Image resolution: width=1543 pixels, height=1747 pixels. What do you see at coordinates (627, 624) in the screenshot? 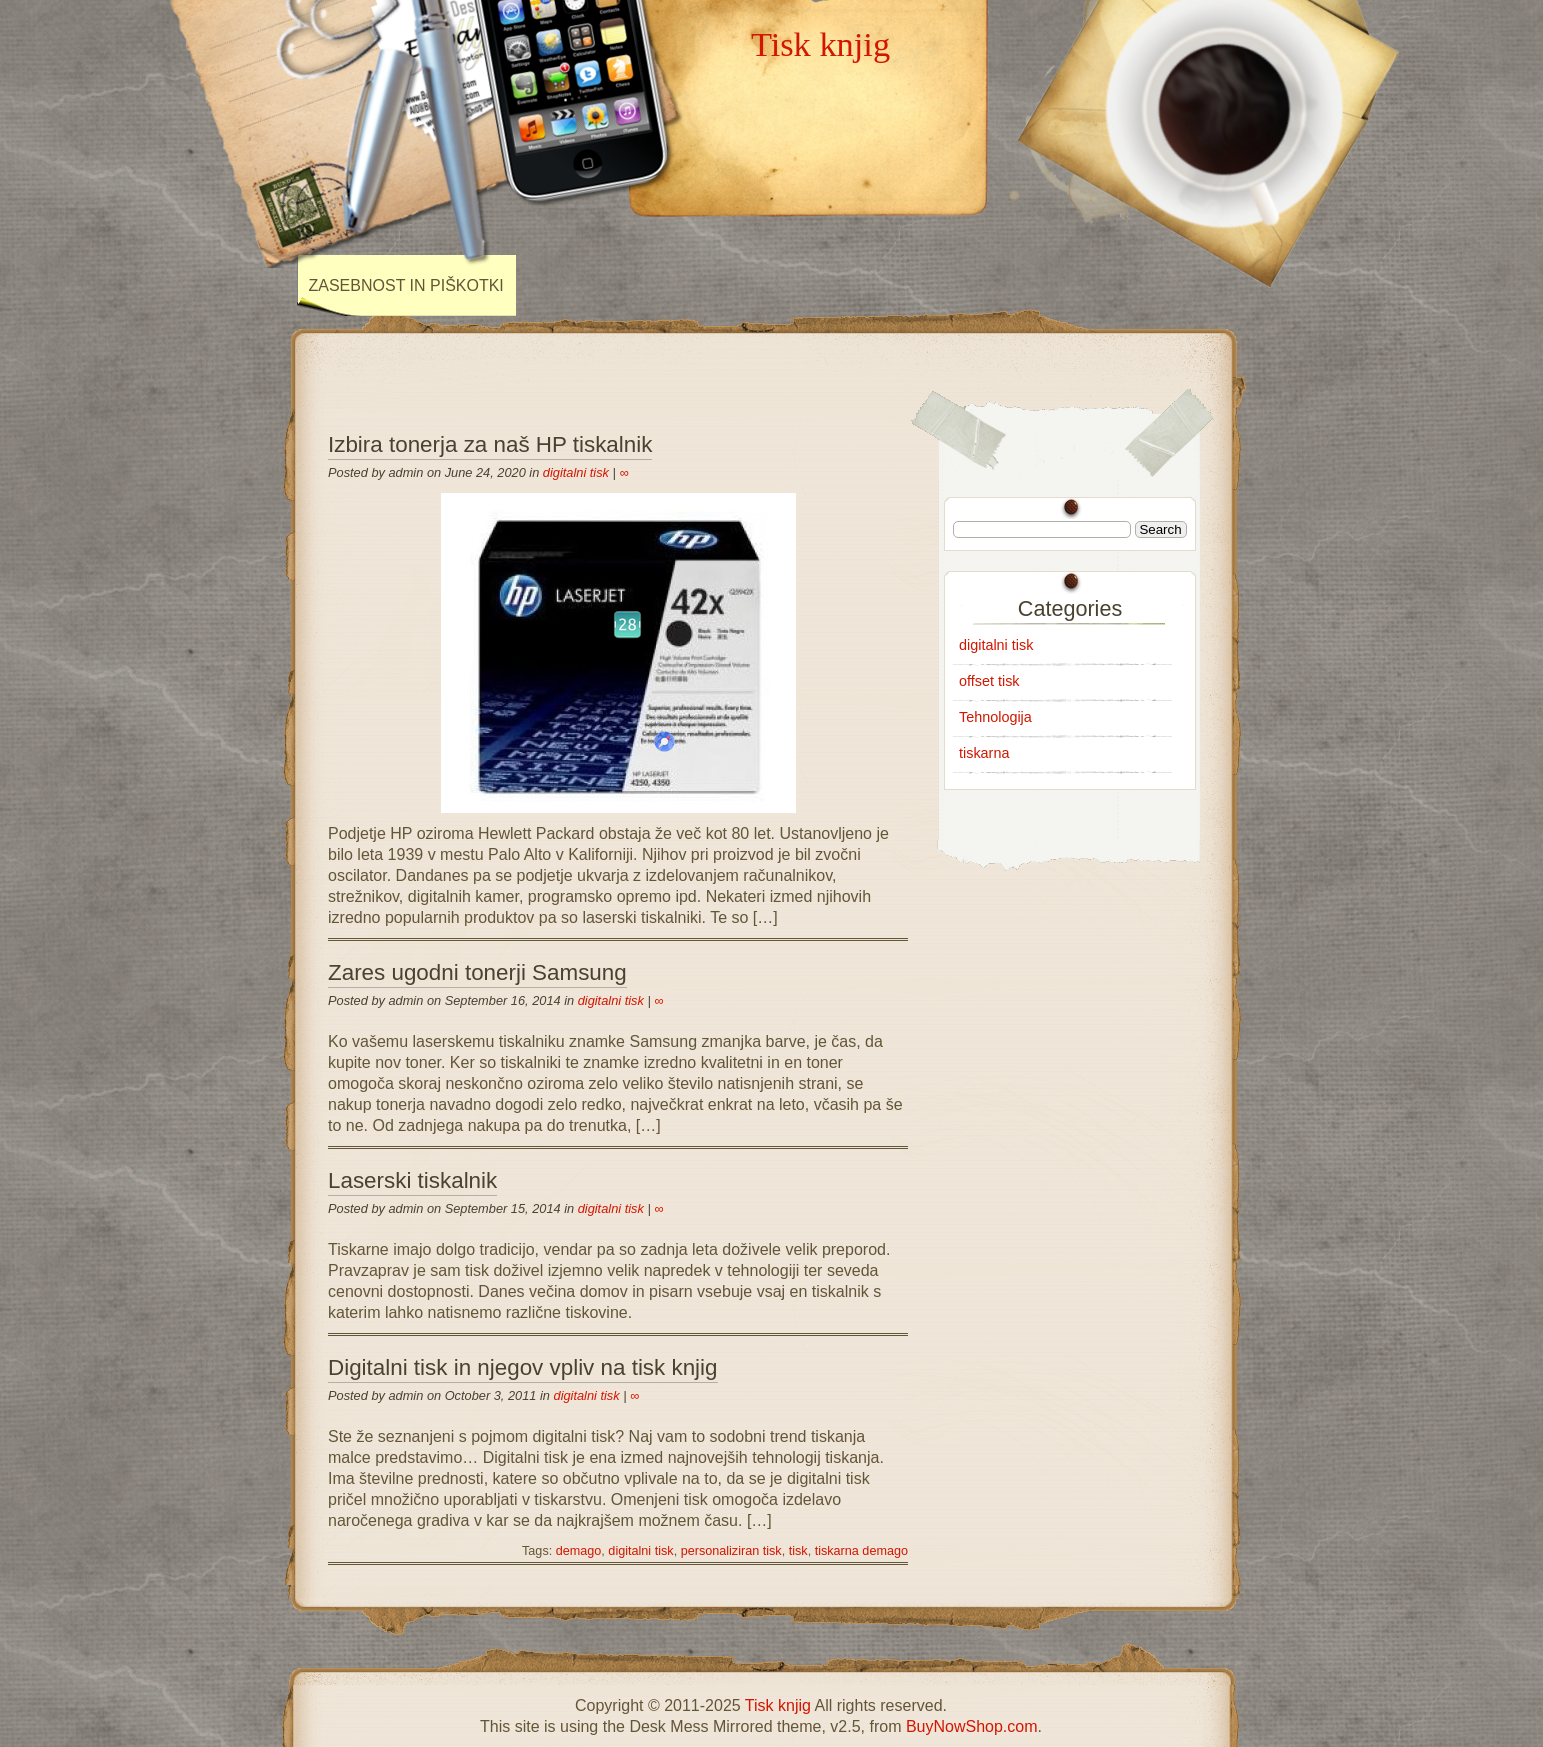
I see `open the office calendar app` at bounding box center [627, 624].